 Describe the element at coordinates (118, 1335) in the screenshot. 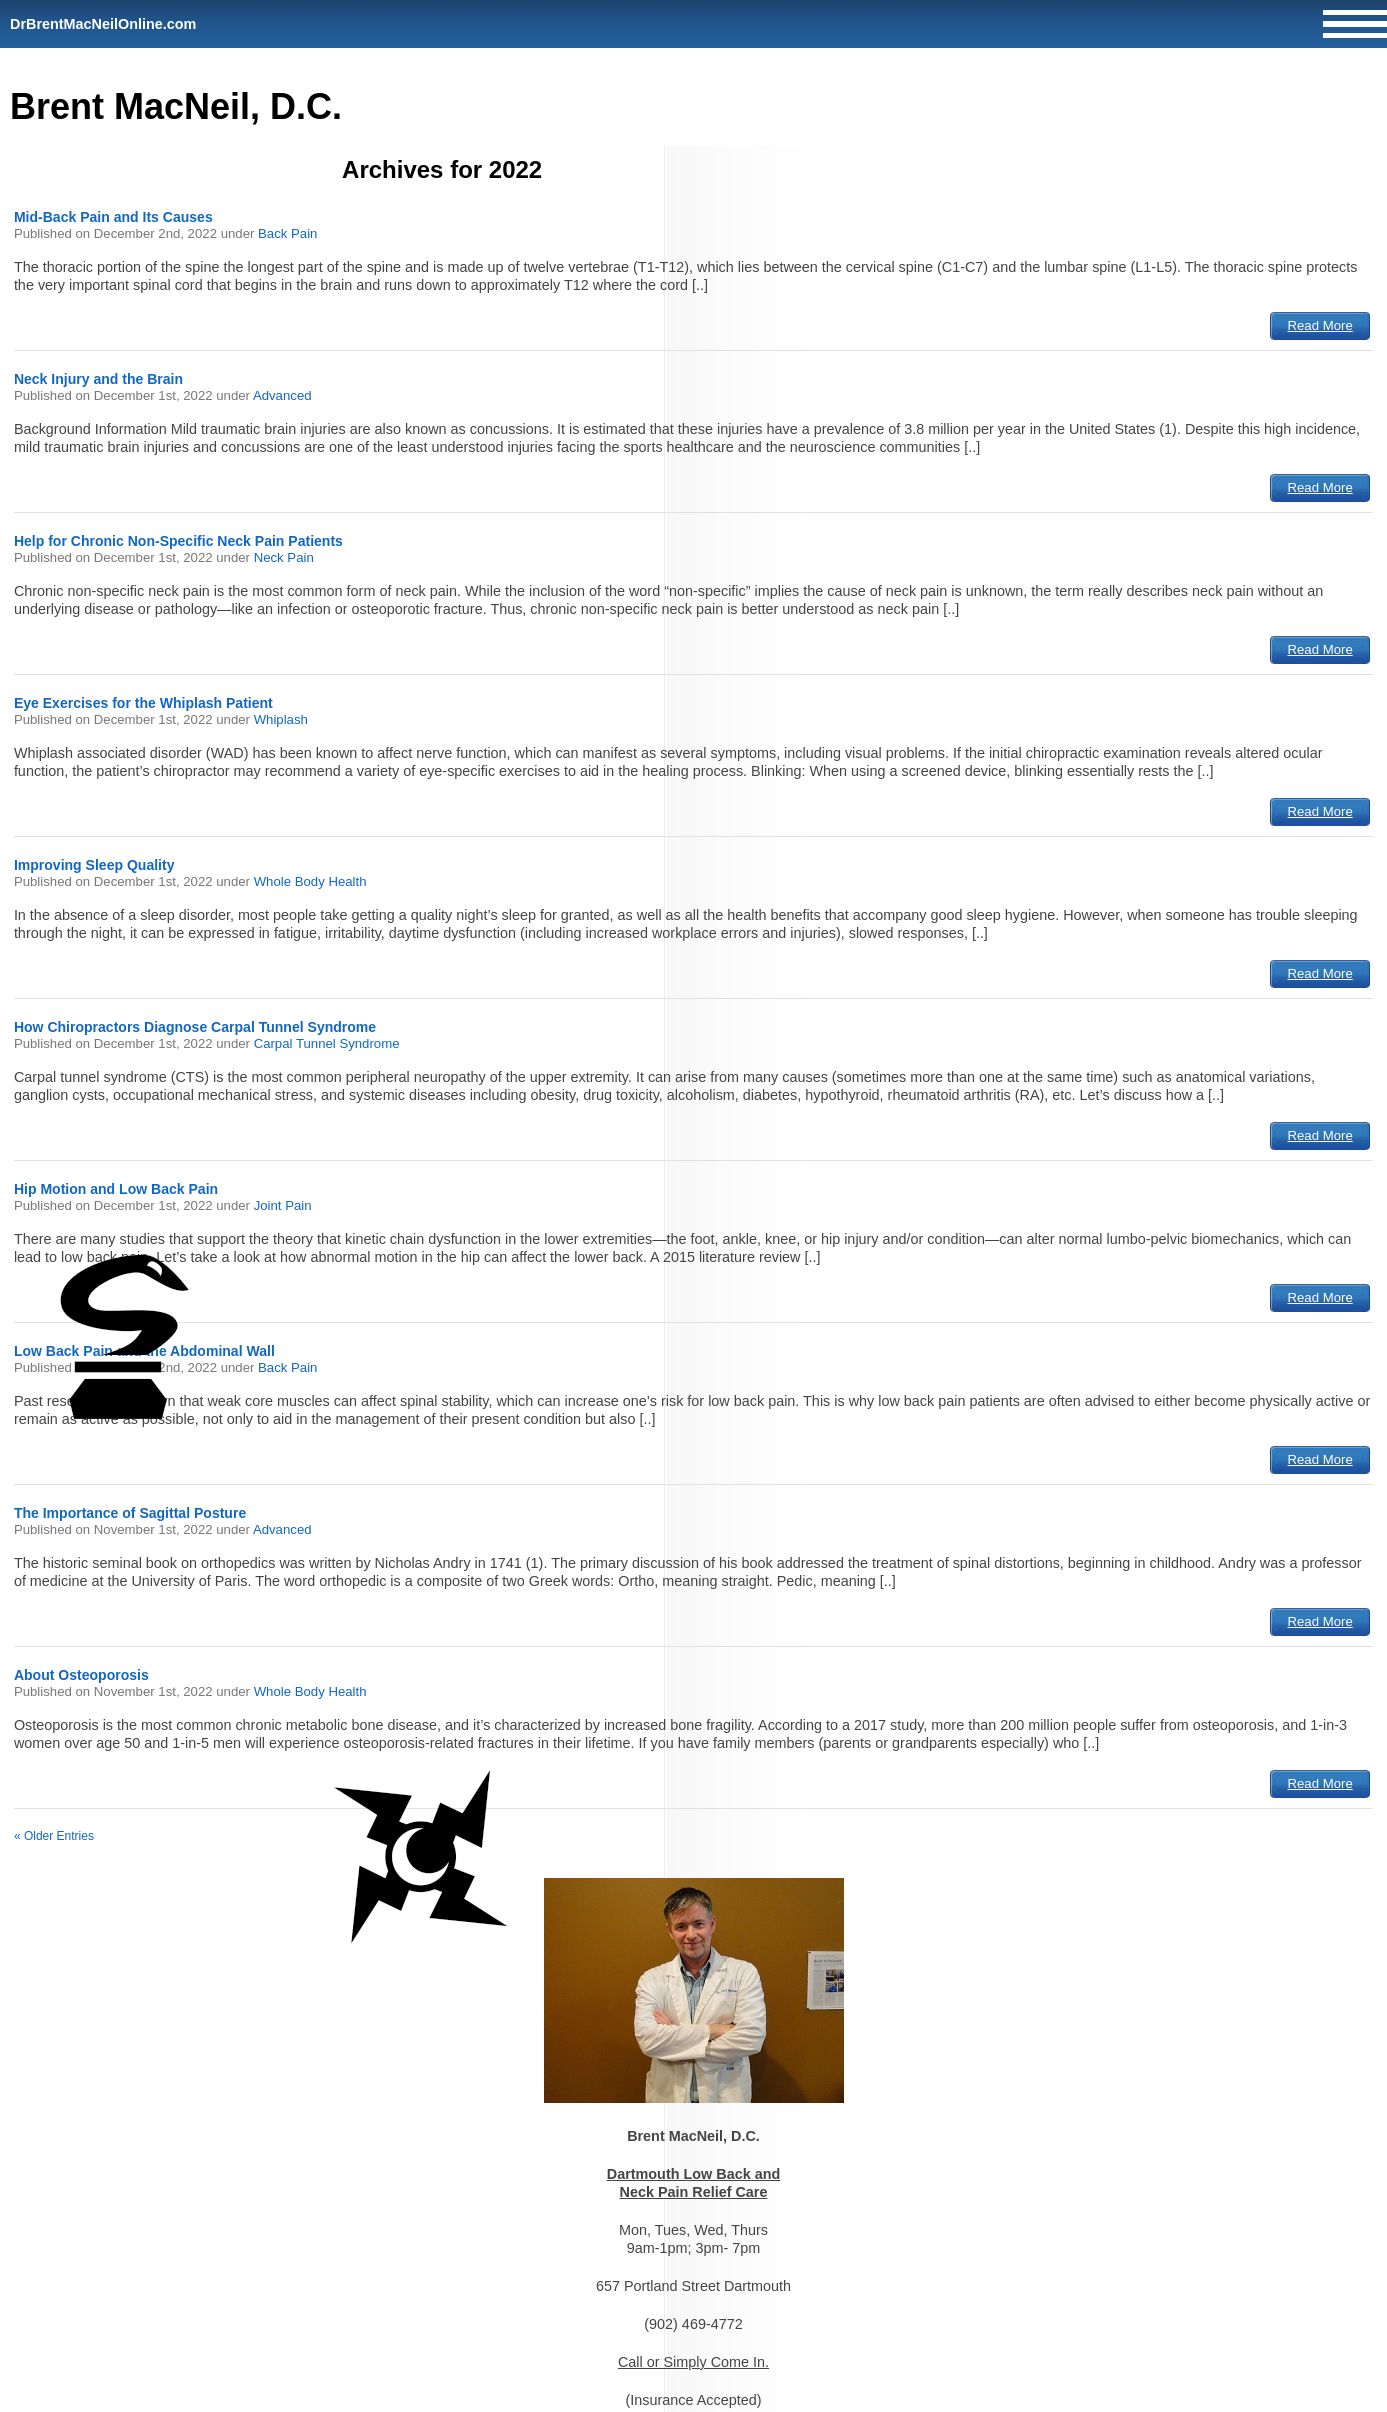

I see `access potion or alchemy inventory` at that location.